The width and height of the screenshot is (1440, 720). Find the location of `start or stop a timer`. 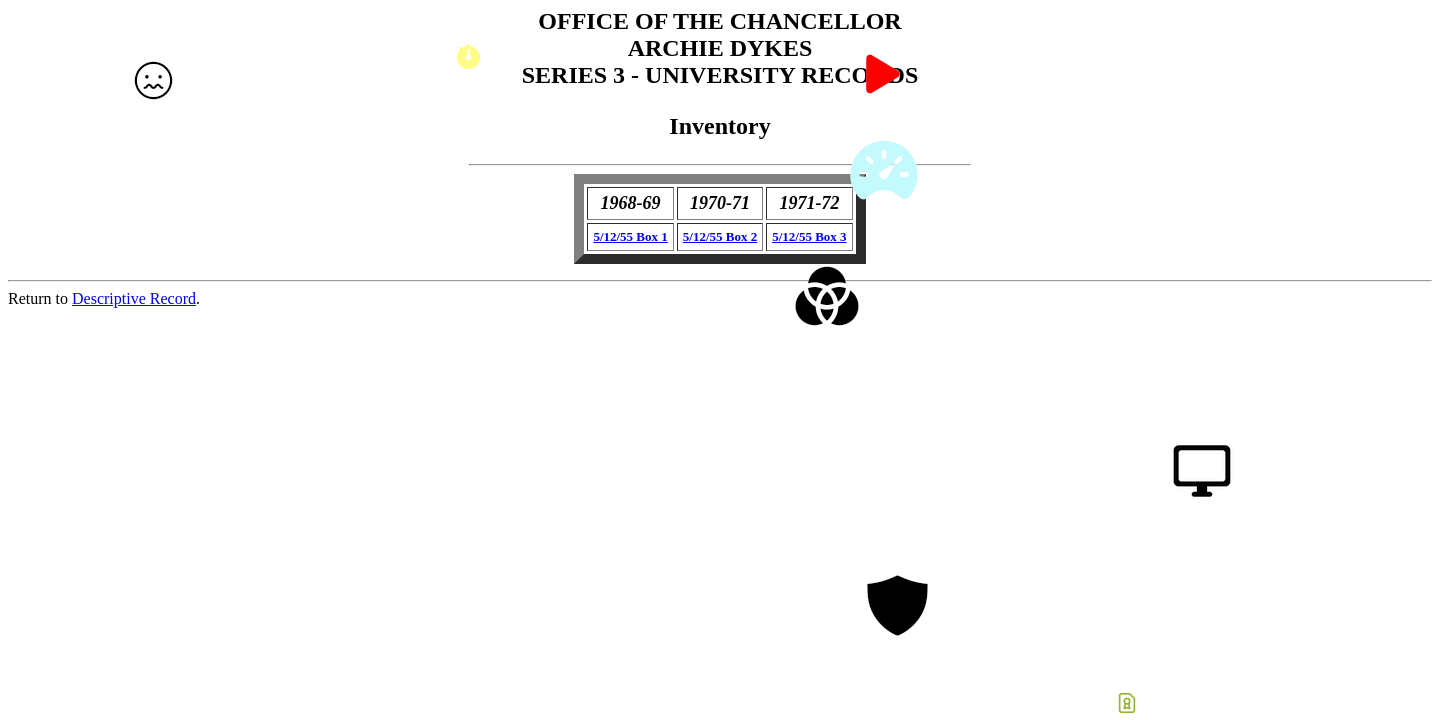

start or stop a timer is located at coordinates (468, 56).